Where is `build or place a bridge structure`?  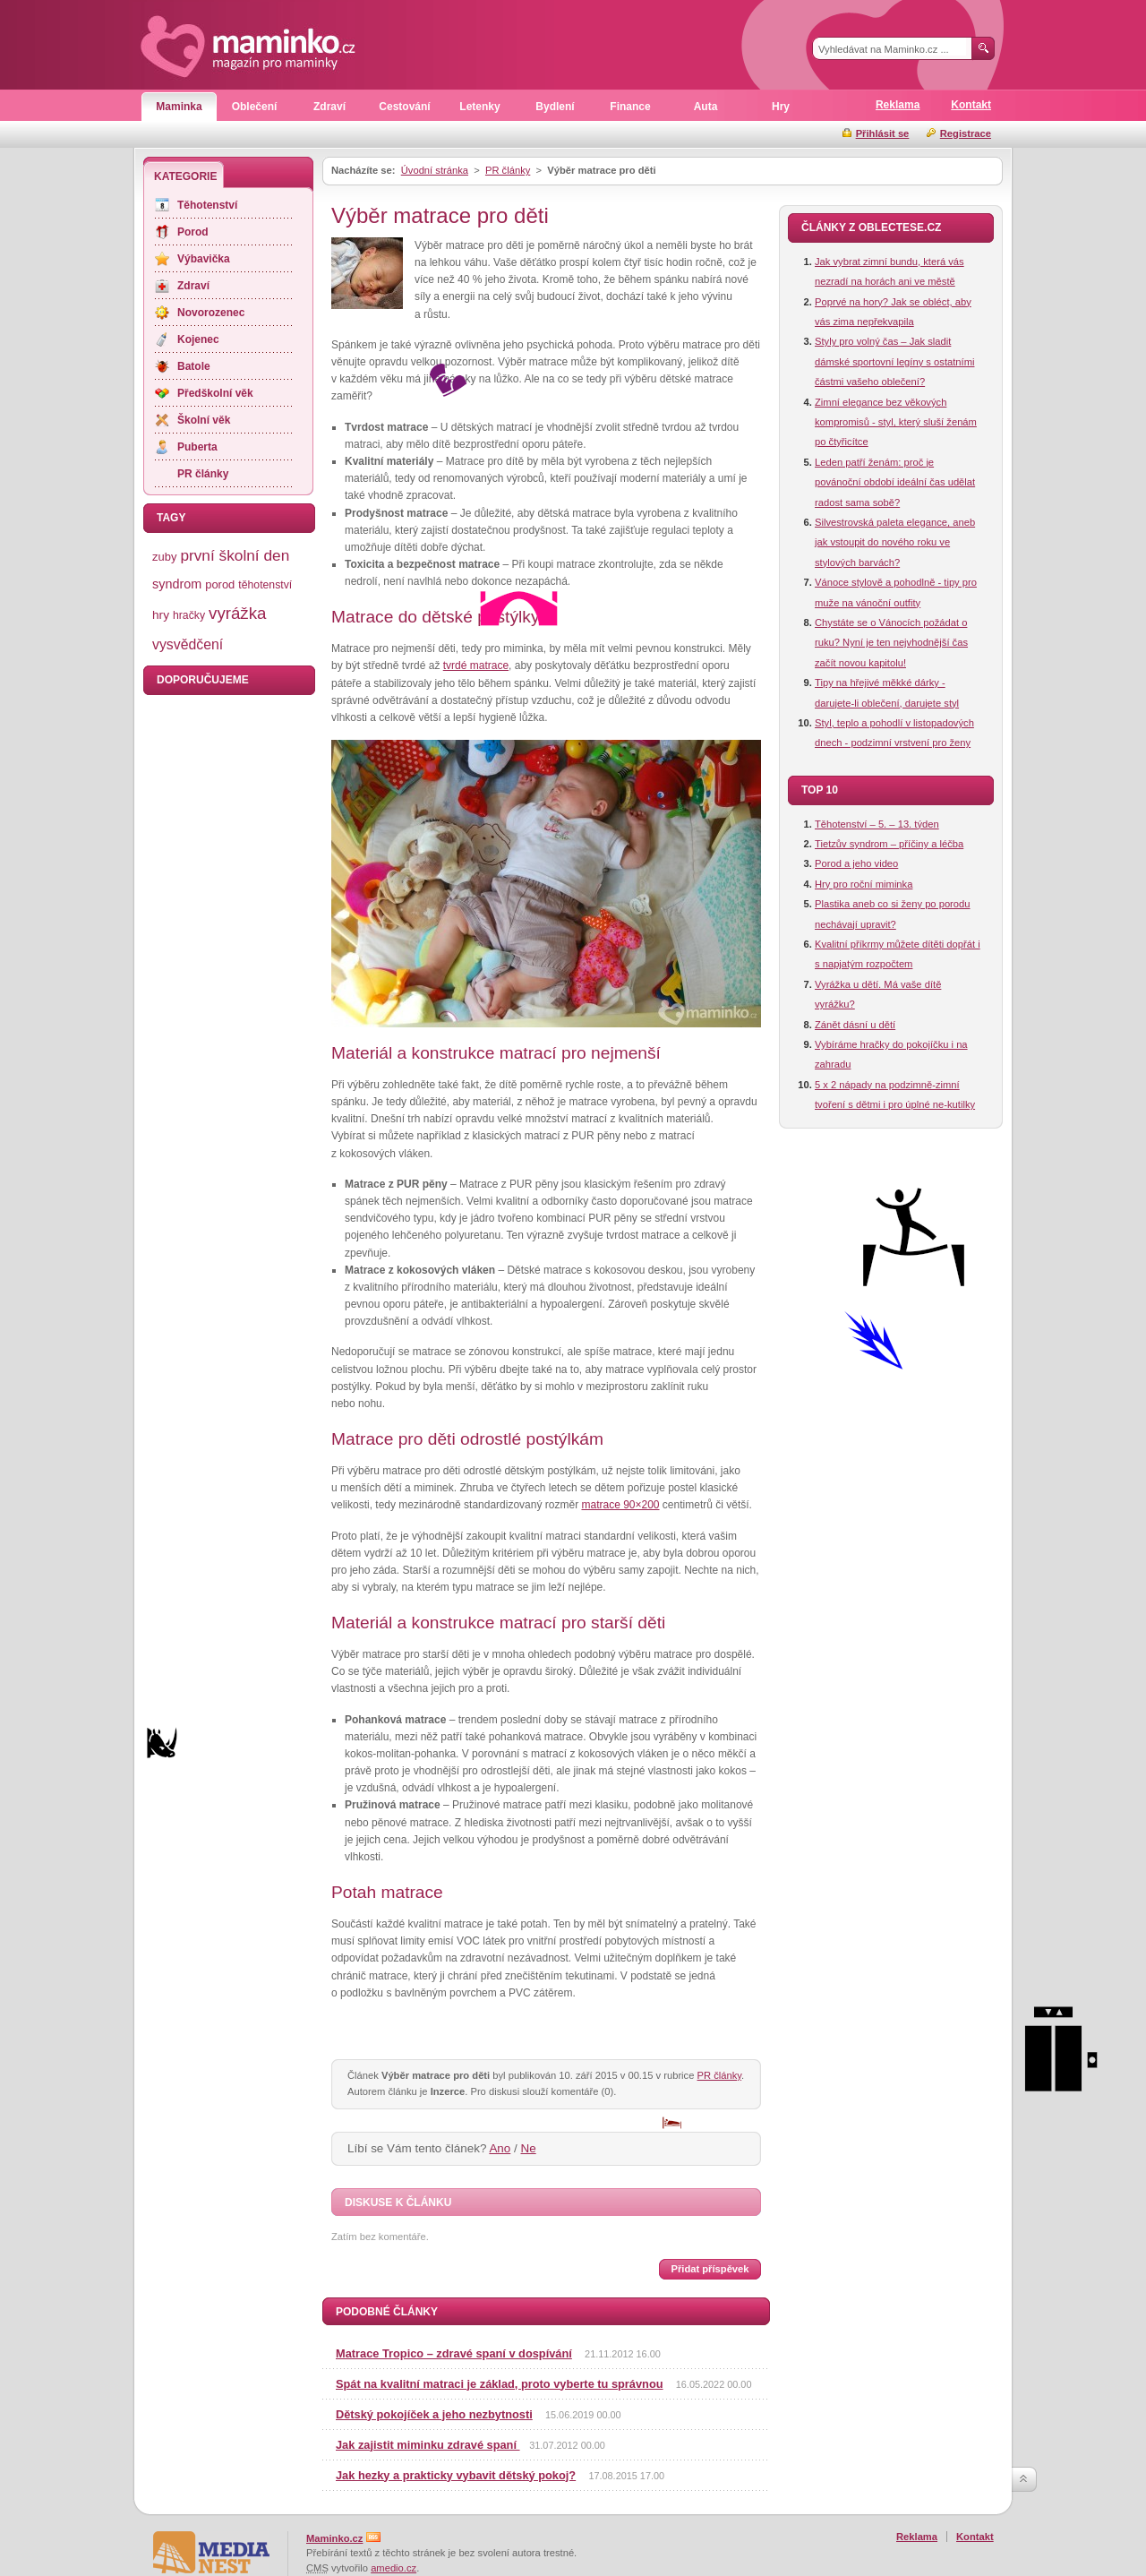
build or place a bridge structure is located at coordinates (518, 589).